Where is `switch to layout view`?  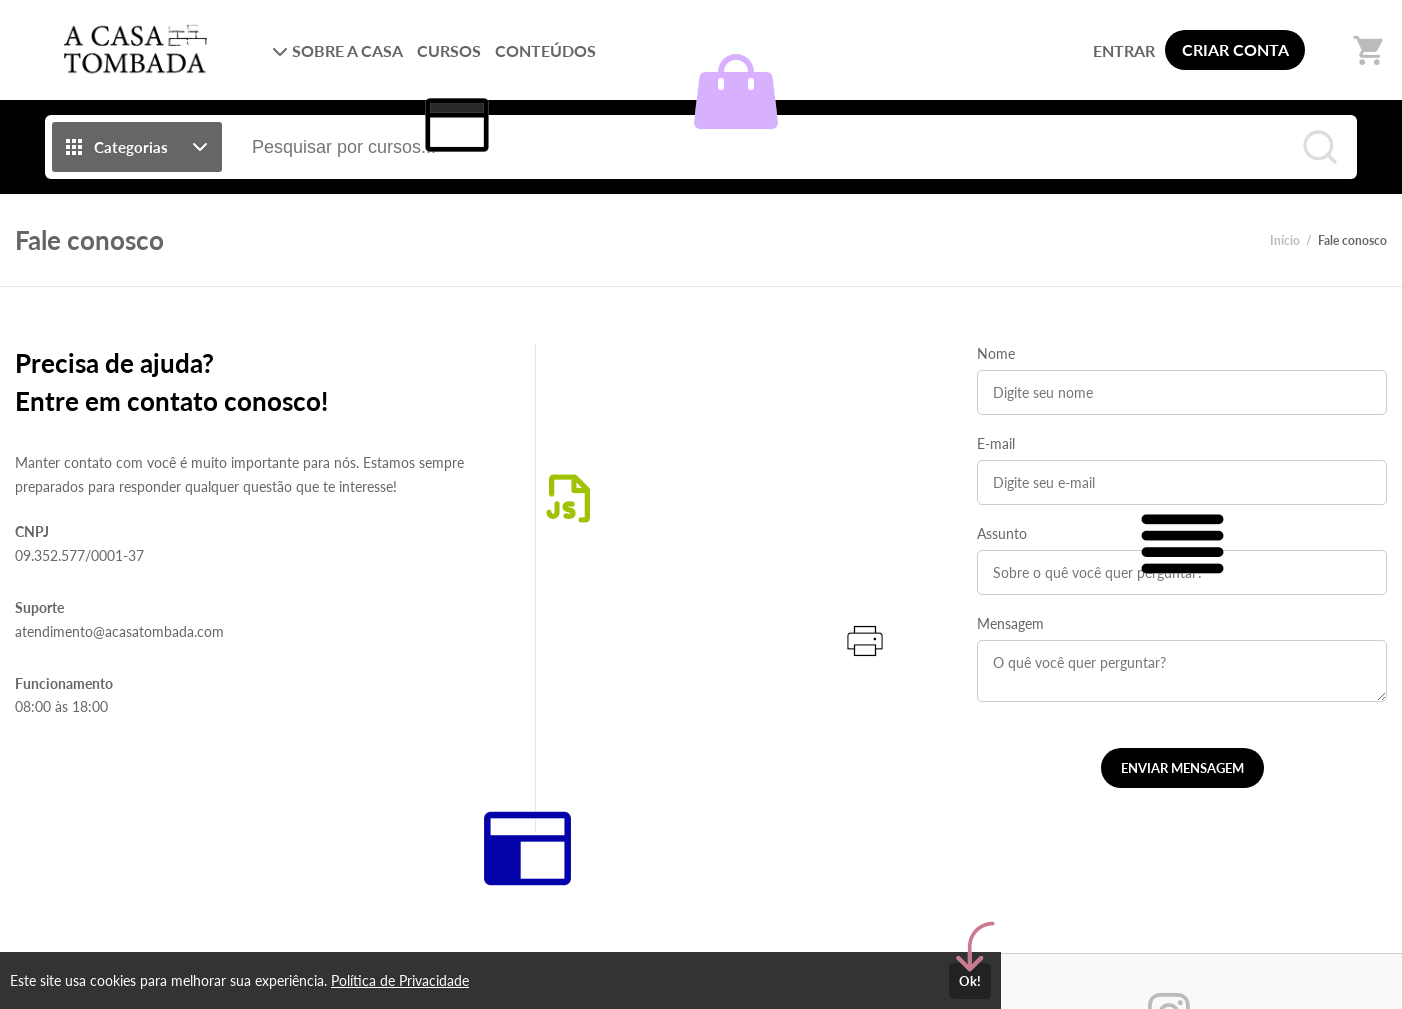 switch to layout view is located at coordinates (527, 848).